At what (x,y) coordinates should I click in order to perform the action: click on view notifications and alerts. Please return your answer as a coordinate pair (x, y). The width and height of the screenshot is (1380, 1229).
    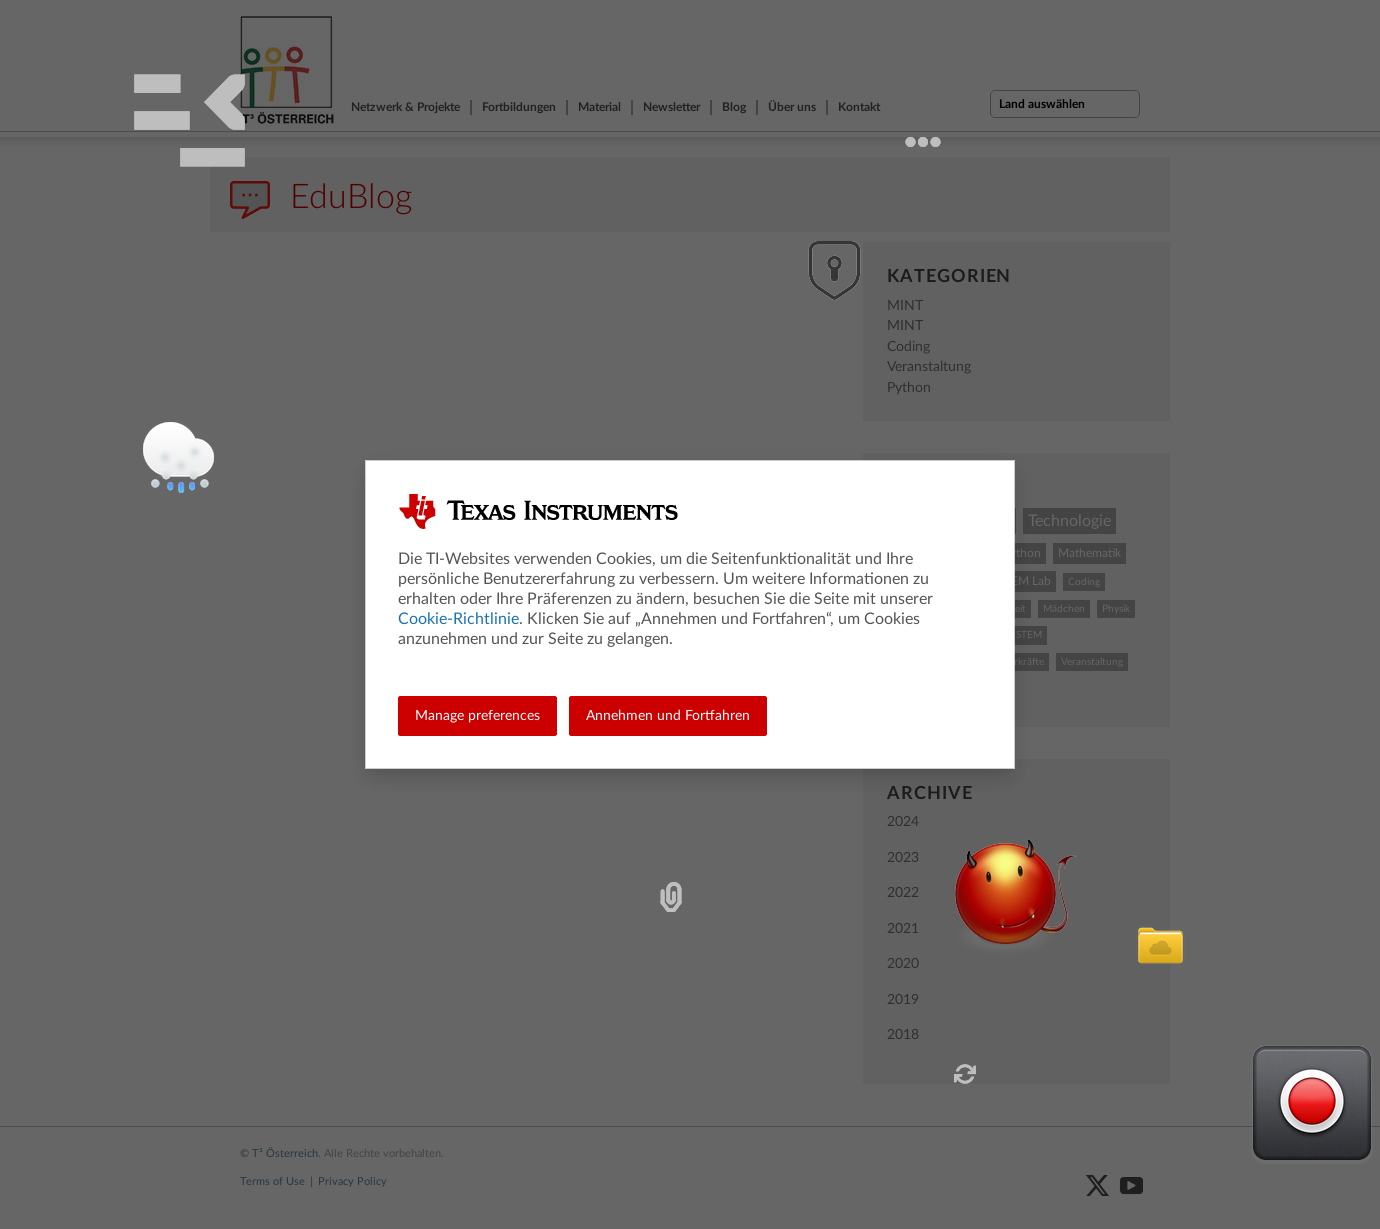
    Looking at the image, I should click on (1312, 1105).